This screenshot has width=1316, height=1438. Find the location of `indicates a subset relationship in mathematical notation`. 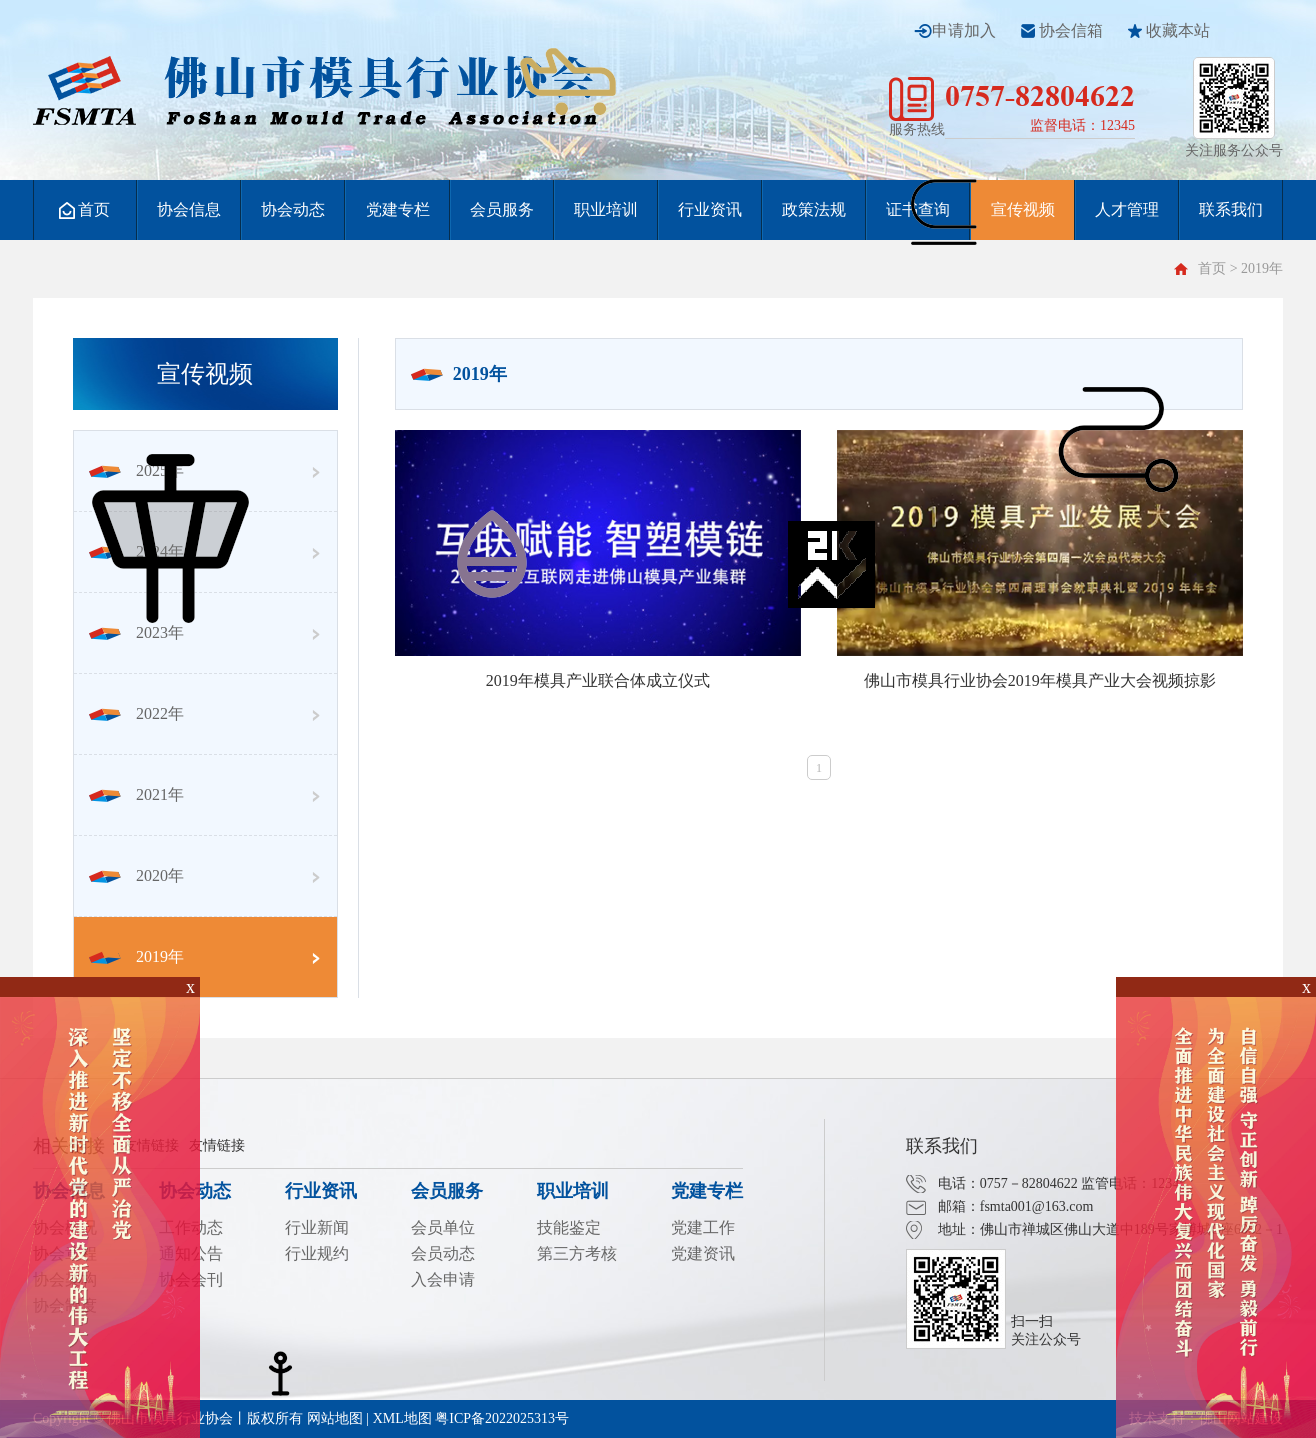

indicates a subset relationship in mathematical notation is located at coordinates (945, 210).